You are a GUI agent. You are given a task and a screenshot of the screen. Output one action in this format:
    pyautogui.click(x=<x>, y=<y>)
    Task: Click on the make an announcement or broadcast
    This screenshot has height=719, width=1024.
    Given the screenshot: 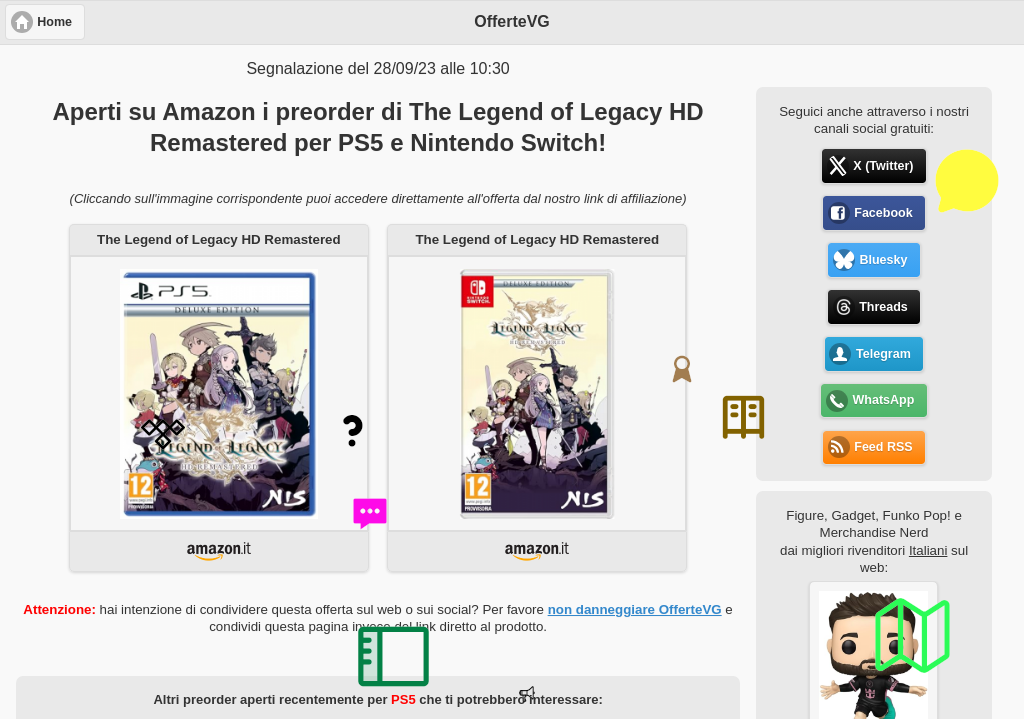 What is the action you would take?
    pyautogui.click(x=527, y=694)
    